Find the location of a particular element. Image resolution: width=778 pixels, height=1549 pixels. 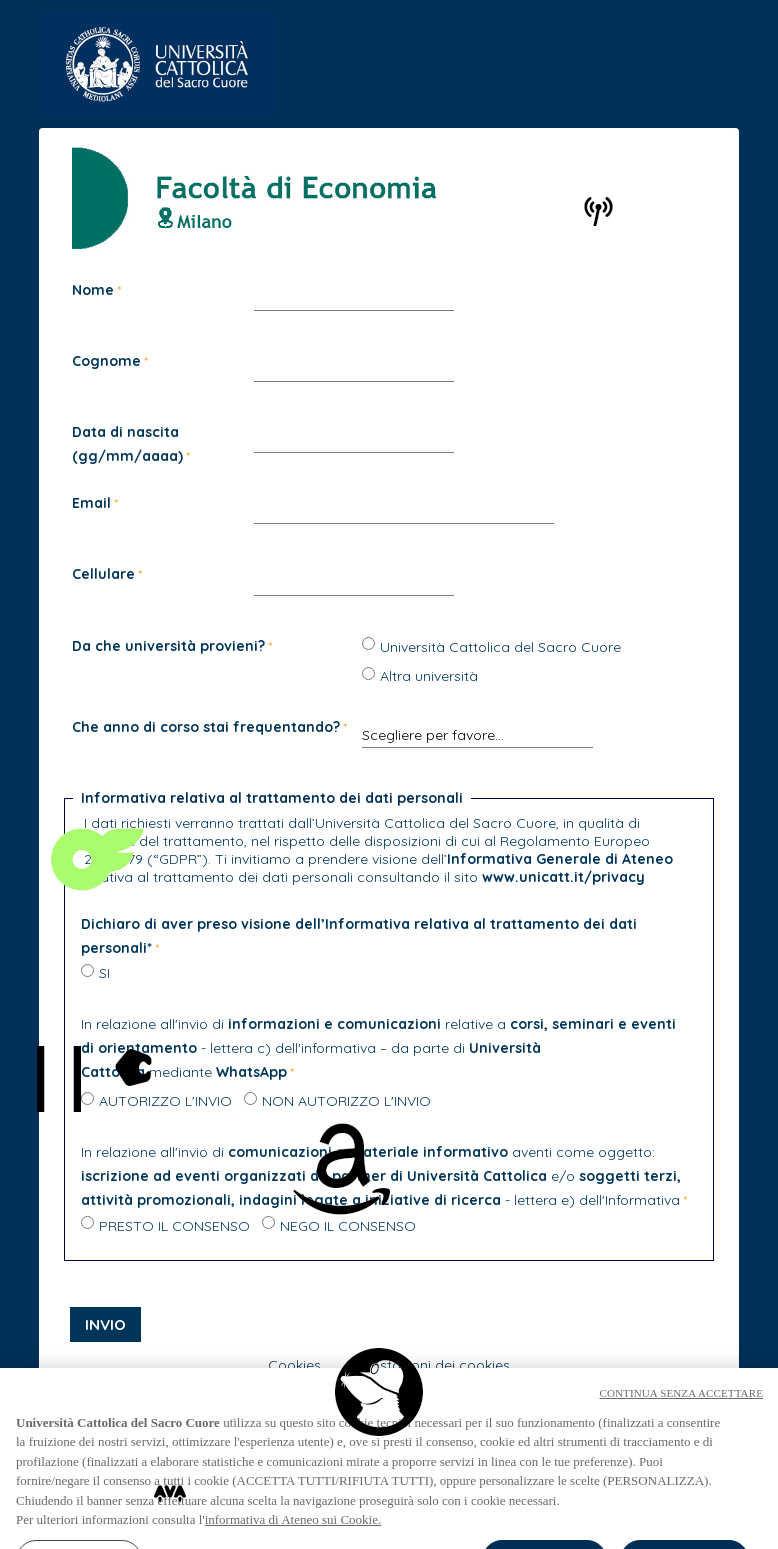

open the OnlyFans app is located at coordinates (97, 859).